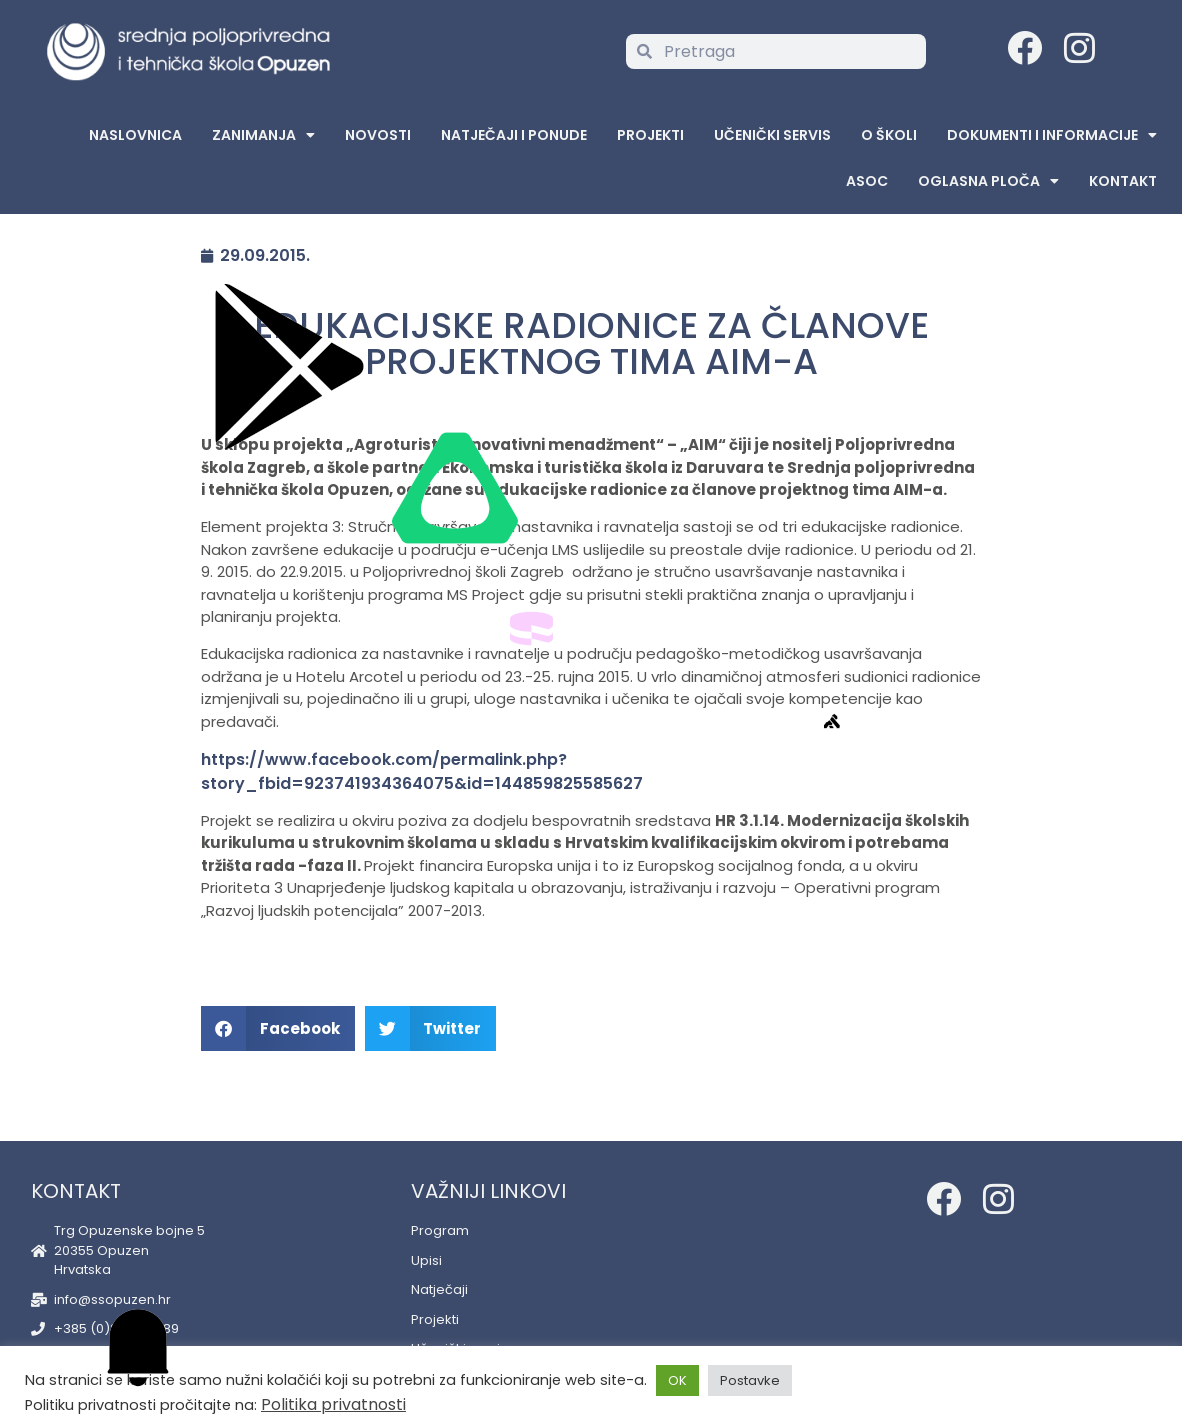 This screenshot has width=1182, height=1428. I want to click on Kong API gateway logo, so click(832, 721).